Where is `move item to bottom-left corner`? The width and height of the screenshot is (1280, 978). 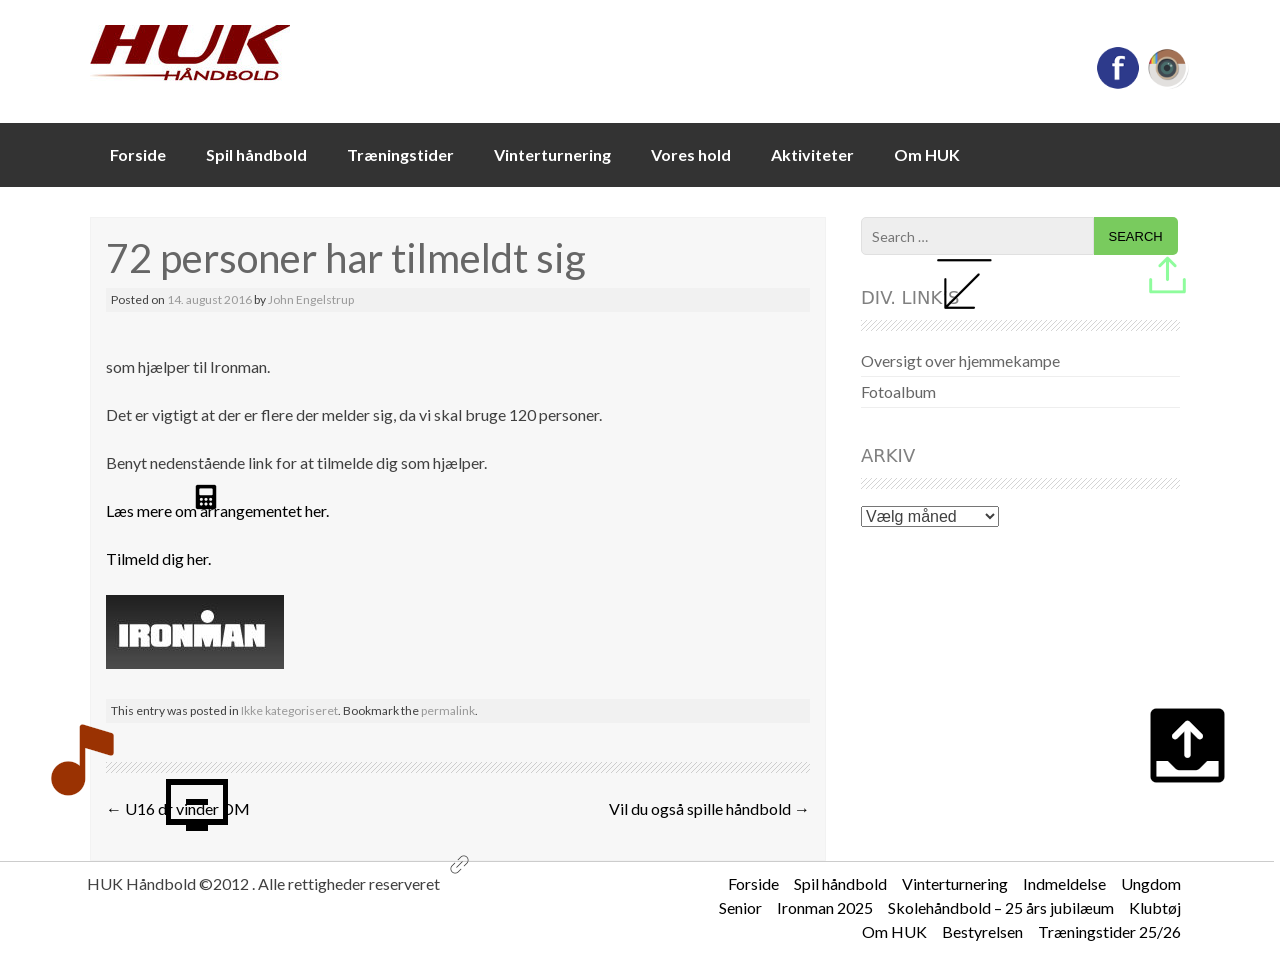 move item to bottom-left corner is located at coordinates (962, 284).